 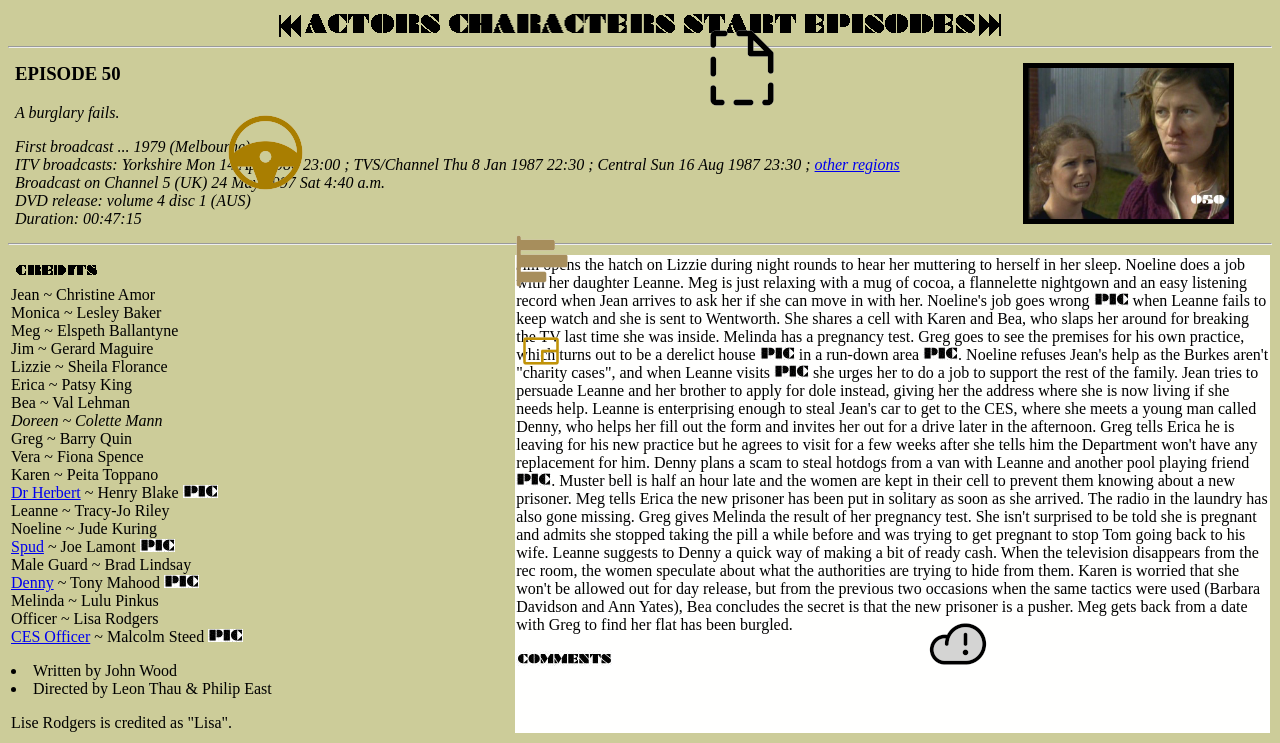 I want to click on enable picture-in-picture mode, so click(x=541, y=351).